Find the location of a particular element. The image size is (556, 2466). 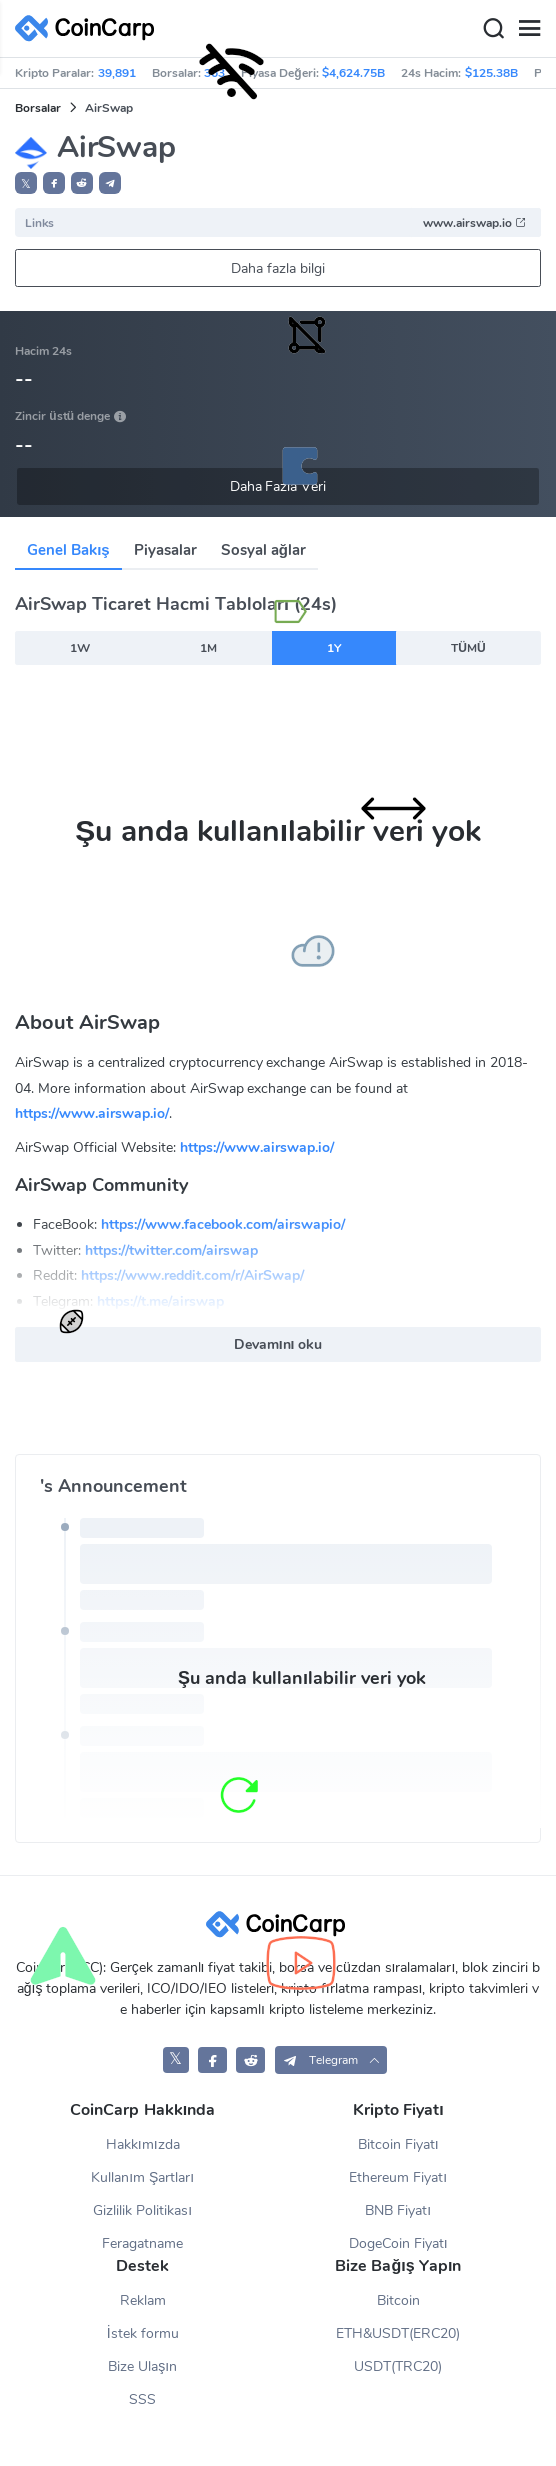

cloud storage warning or issue detected is located at coordinates (313, 951).